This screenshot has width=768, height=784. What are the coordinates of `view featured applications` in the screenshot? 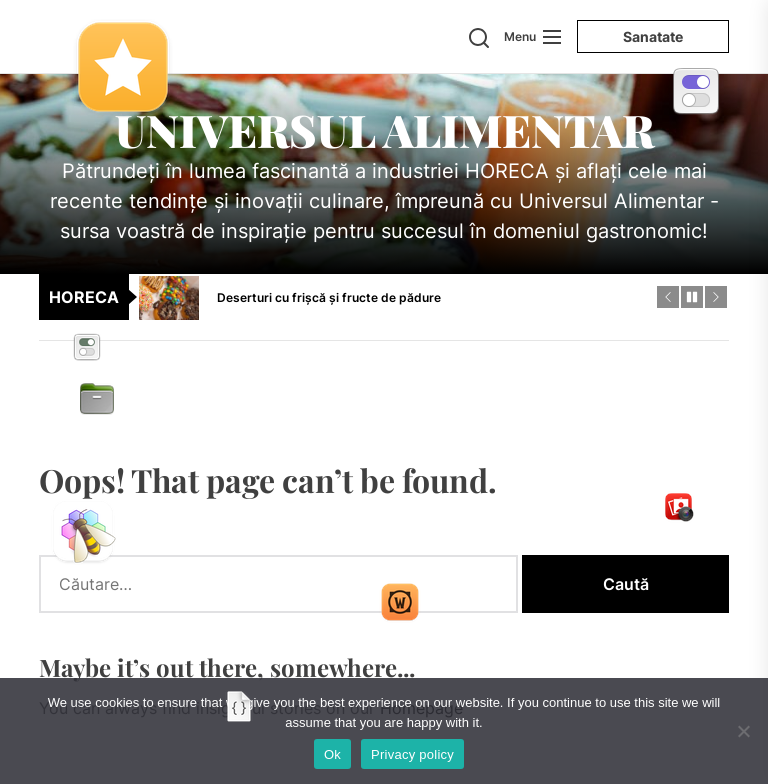 It's located at (123, 67).